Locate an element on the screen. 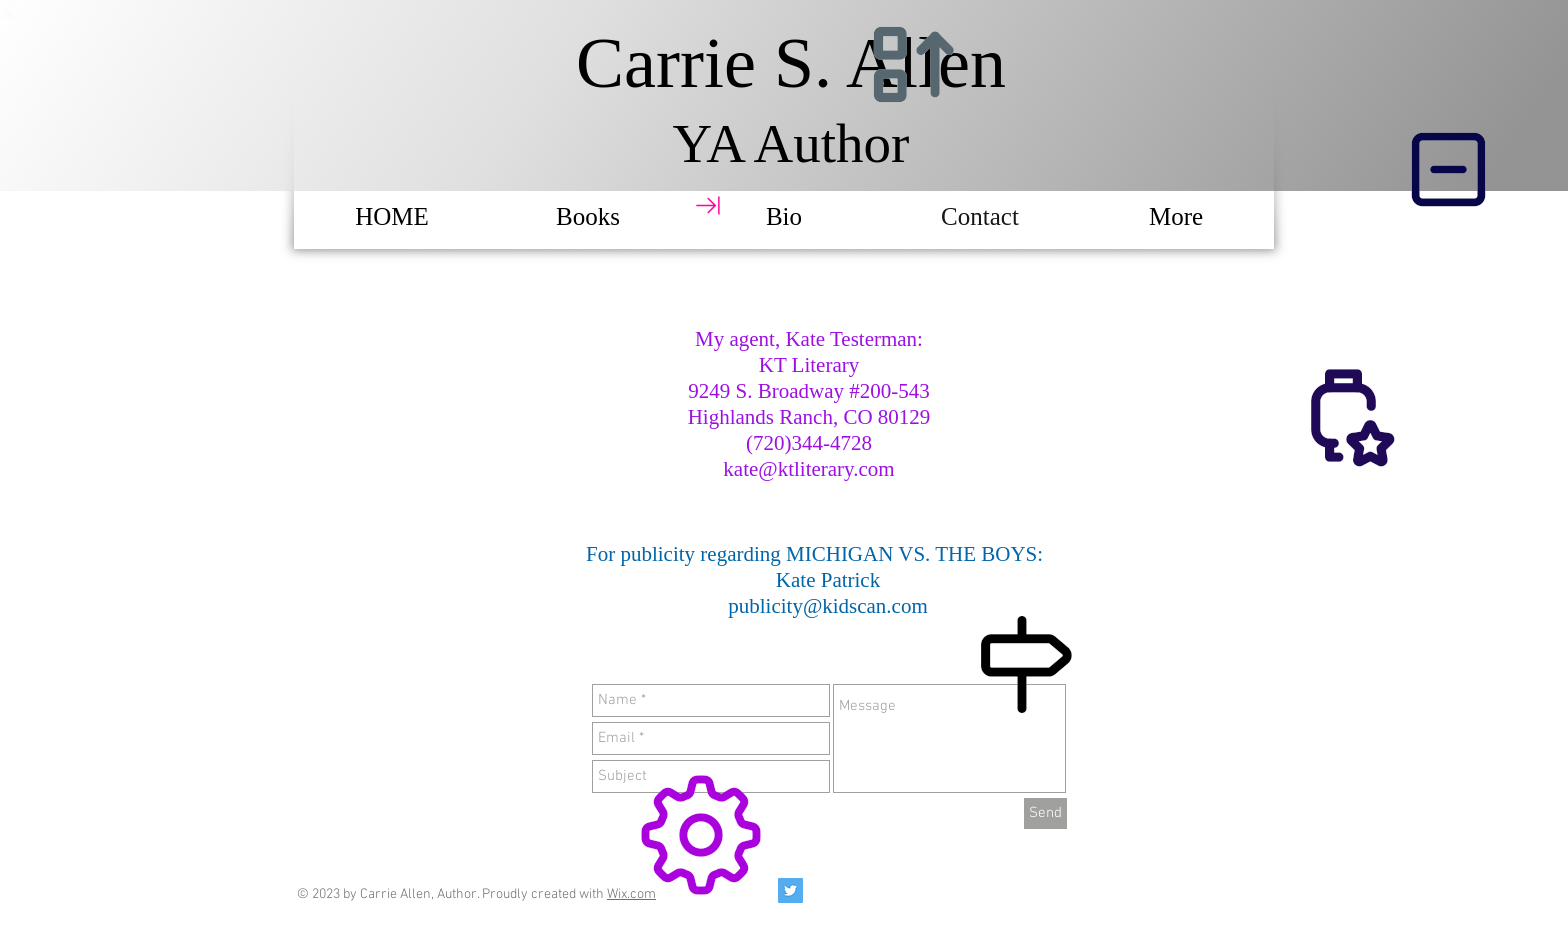  remove item from list or selection is located at coordinates (1448, 169).